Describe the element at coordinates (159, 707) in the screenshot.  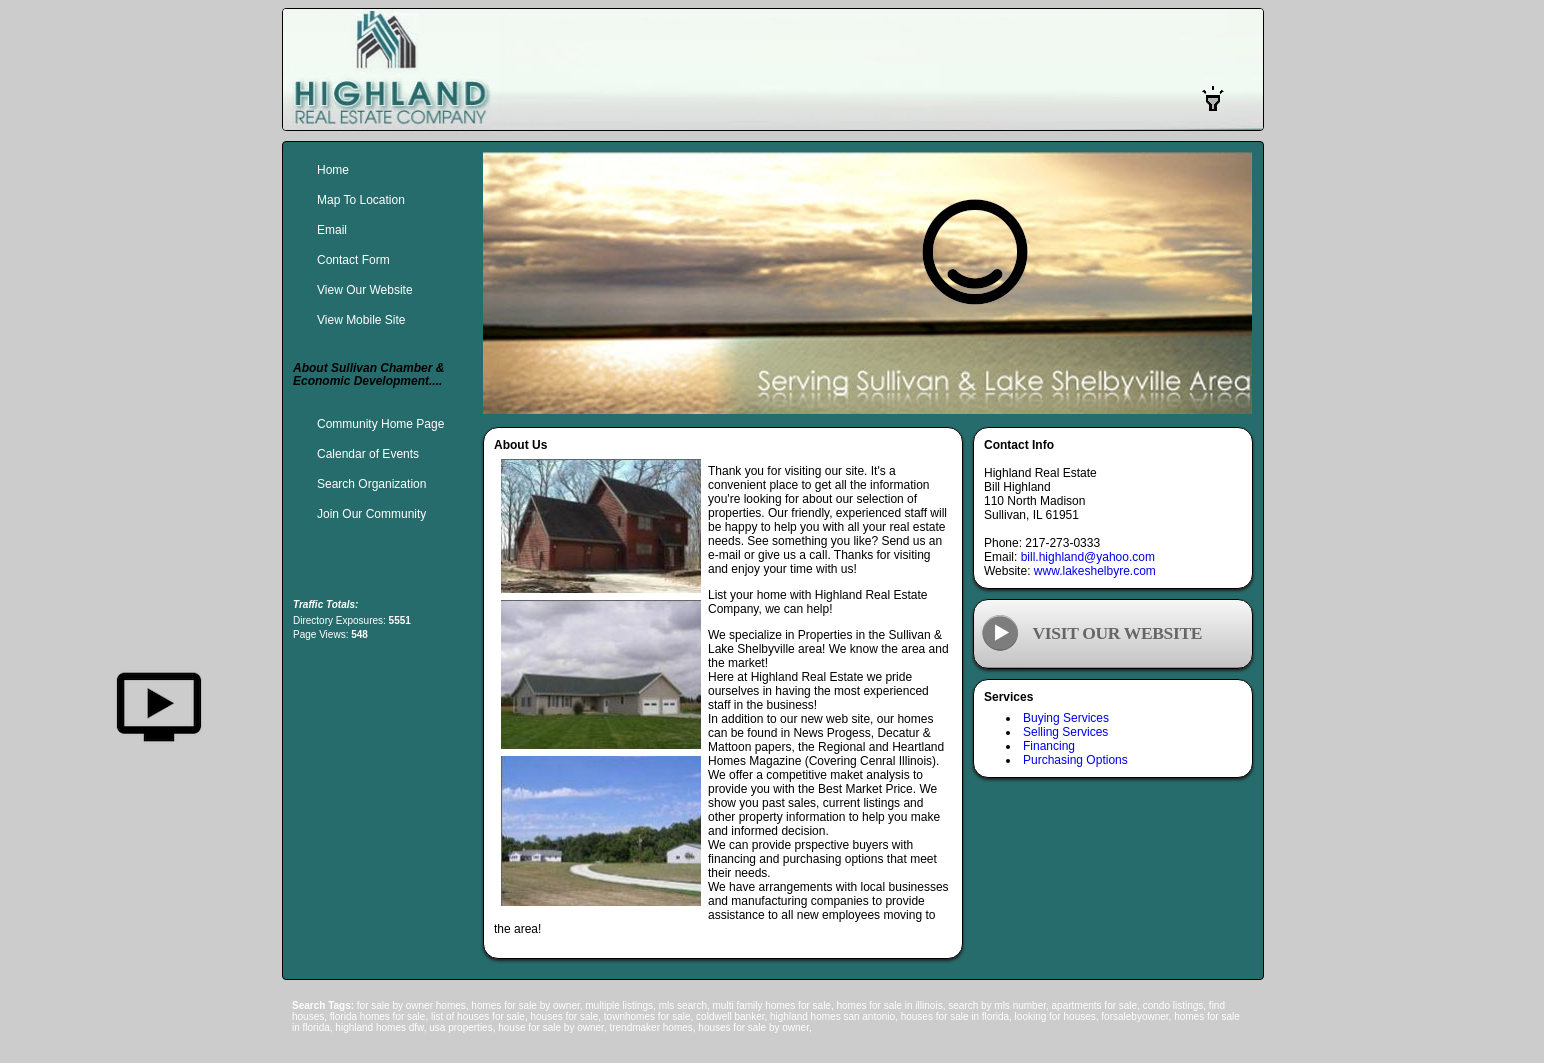
I see `access on-demand video content` at that location.